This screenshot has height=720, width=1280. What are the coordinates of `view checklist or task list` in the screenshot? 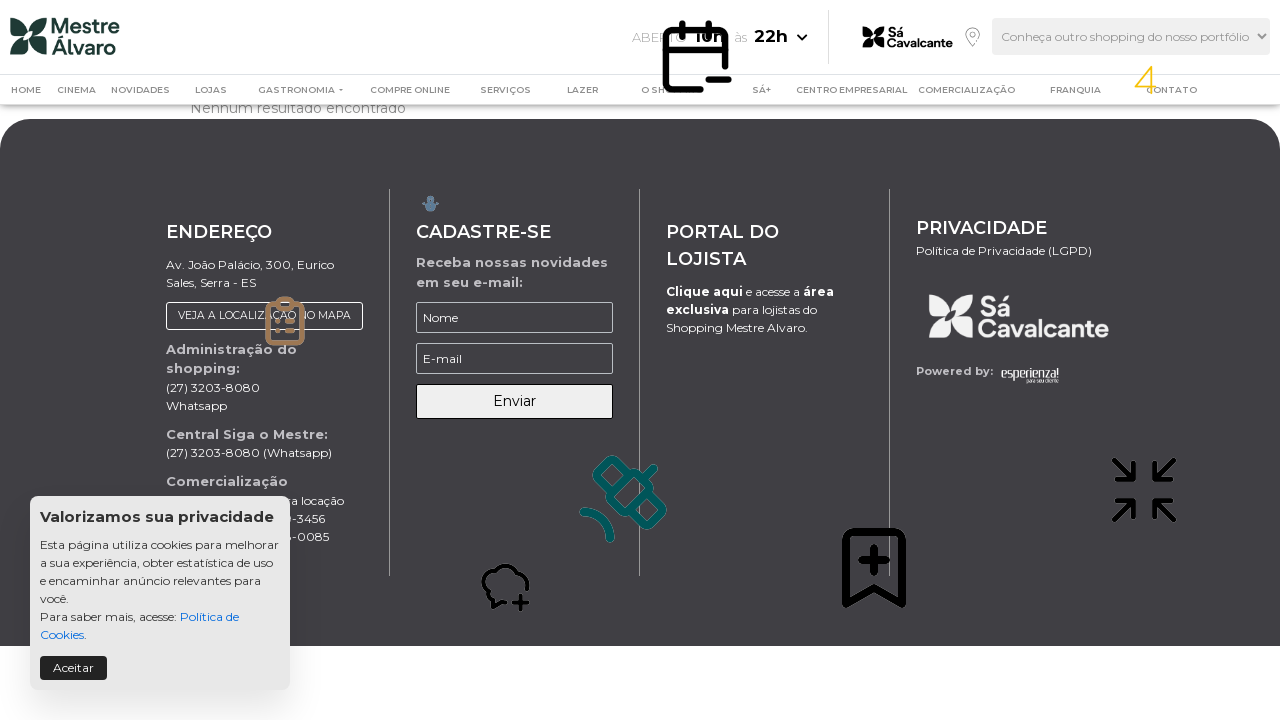 It's located at (285, 321).